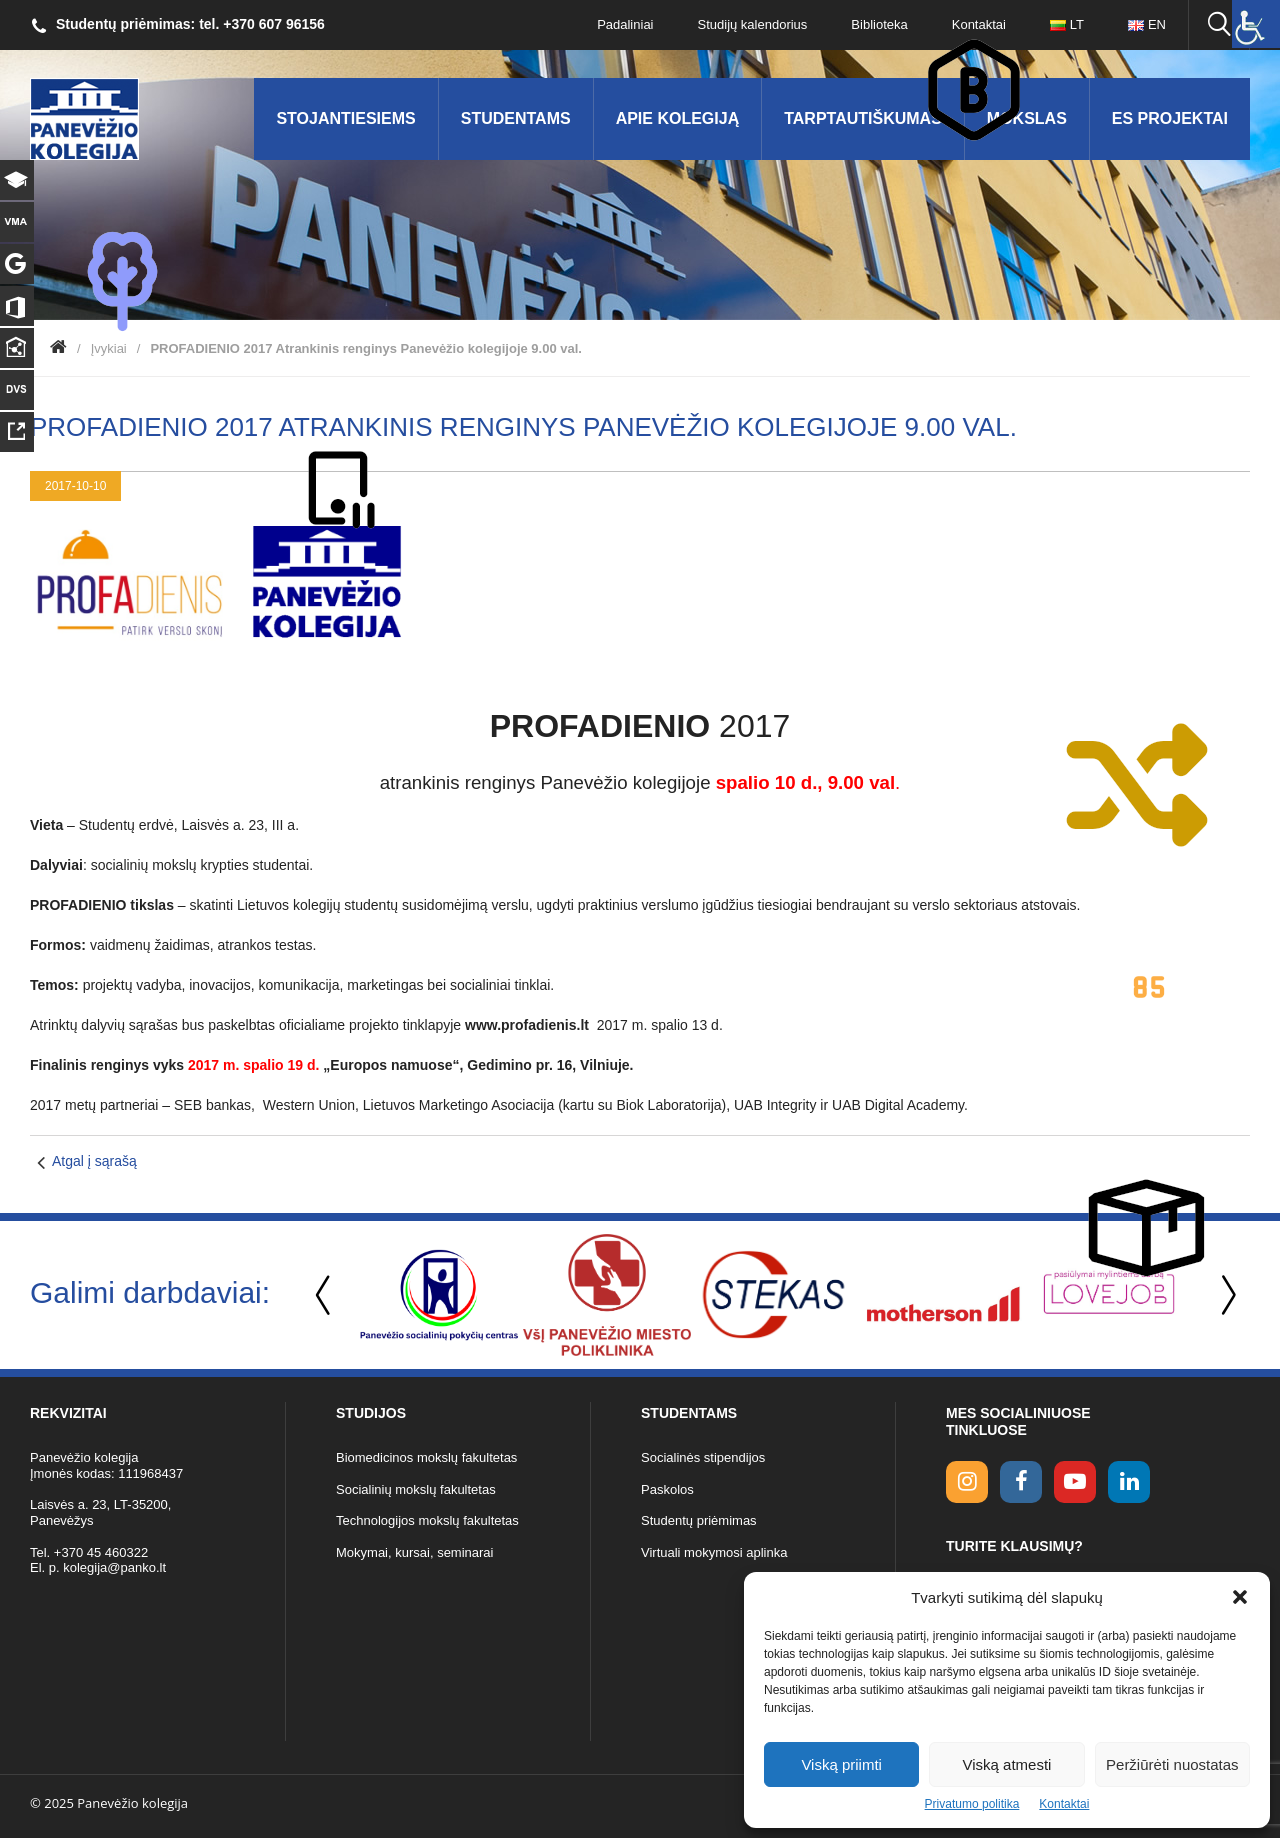 The image size is (1280, 1838). I want to click on indicates a "B" tier or category designation, so click(974, 90).